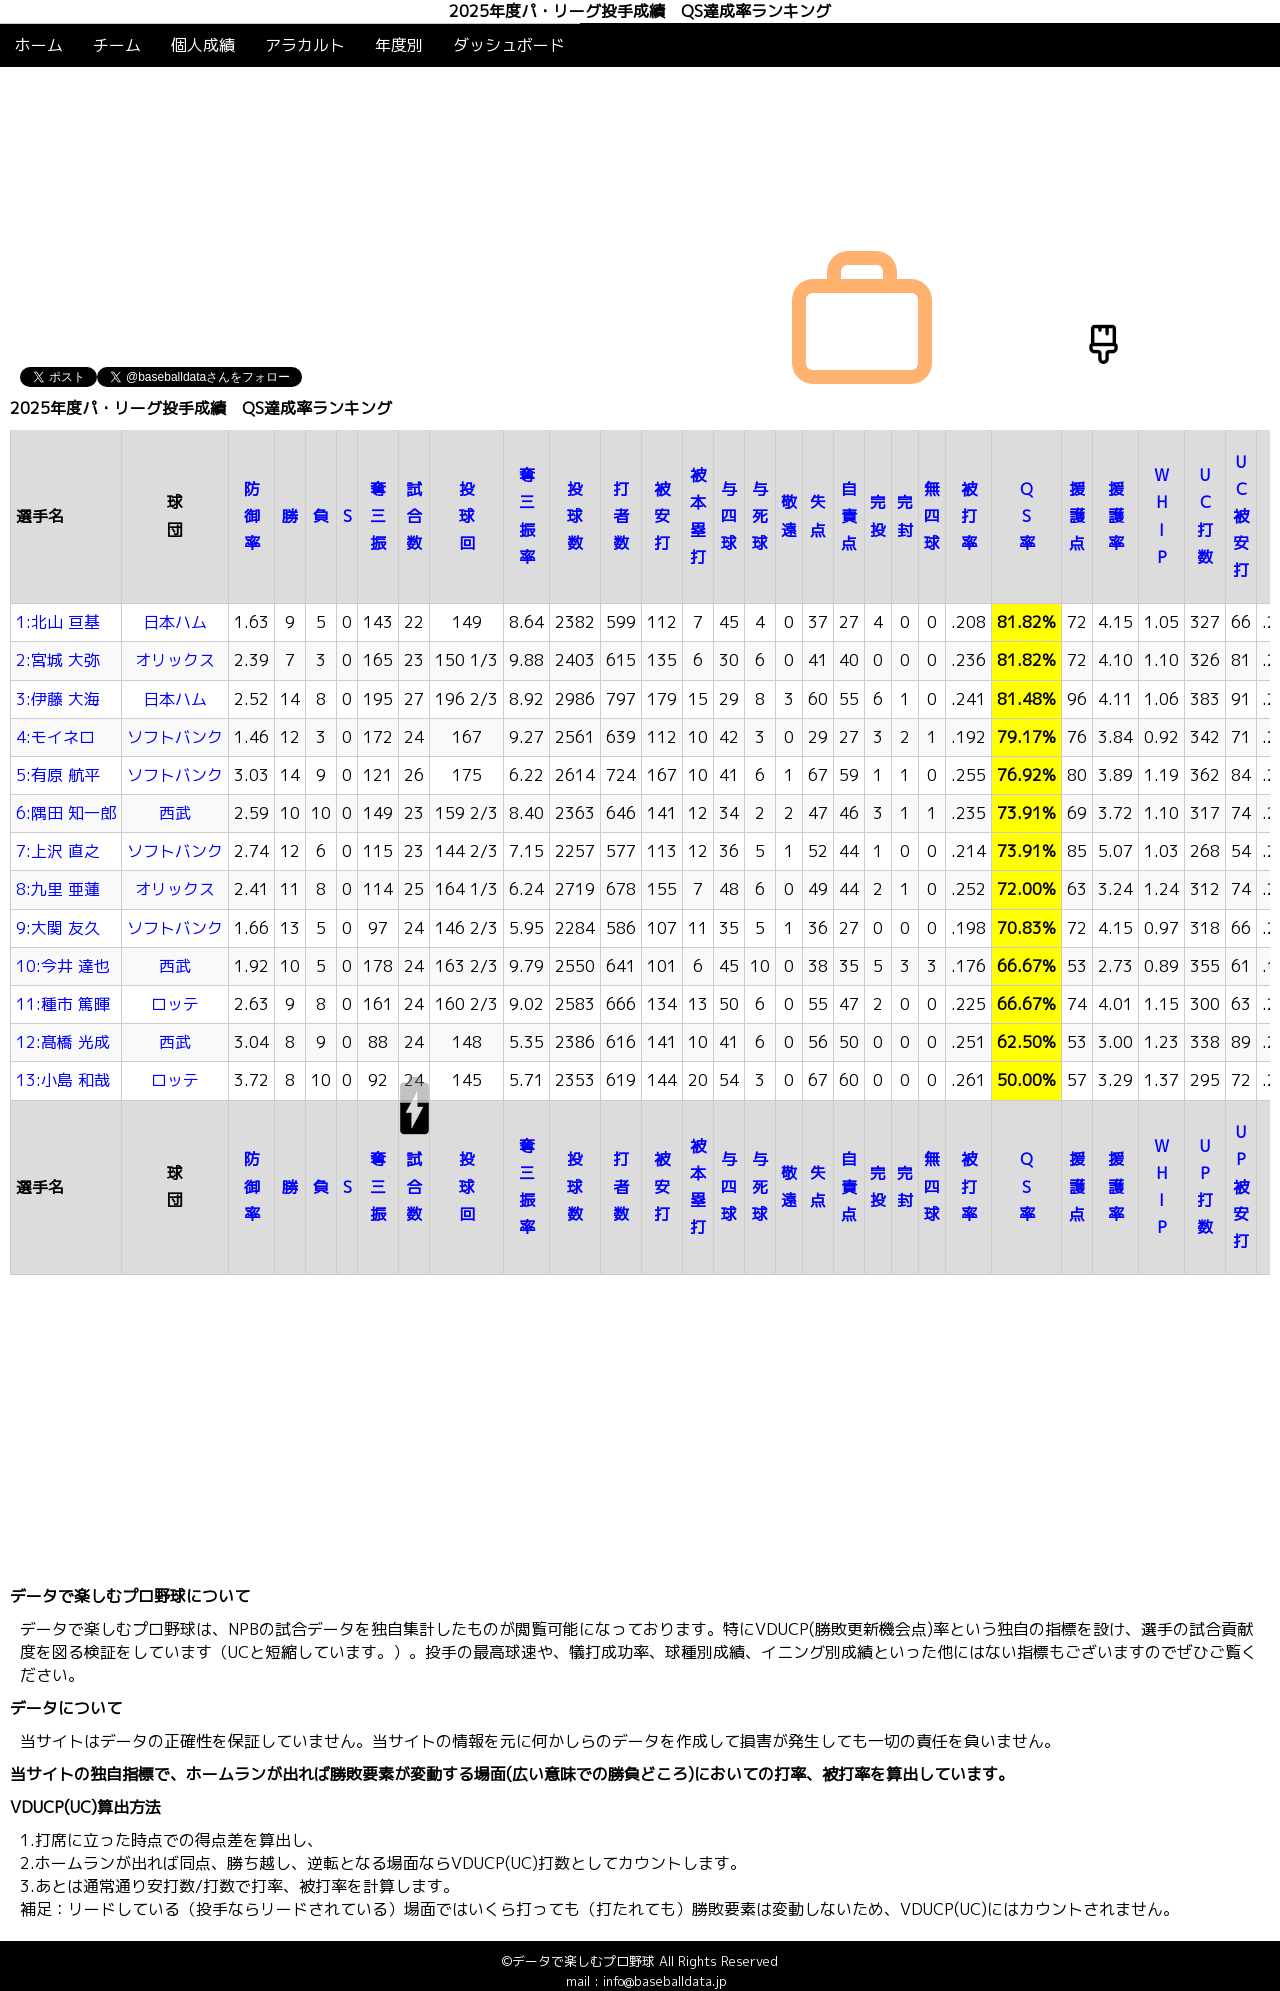 The height and width of the screenshot is (1991, 1280). Describe the element at coordinates (1103, 344) in the screenshot. I see `customize appearance or theme settings` at that location.